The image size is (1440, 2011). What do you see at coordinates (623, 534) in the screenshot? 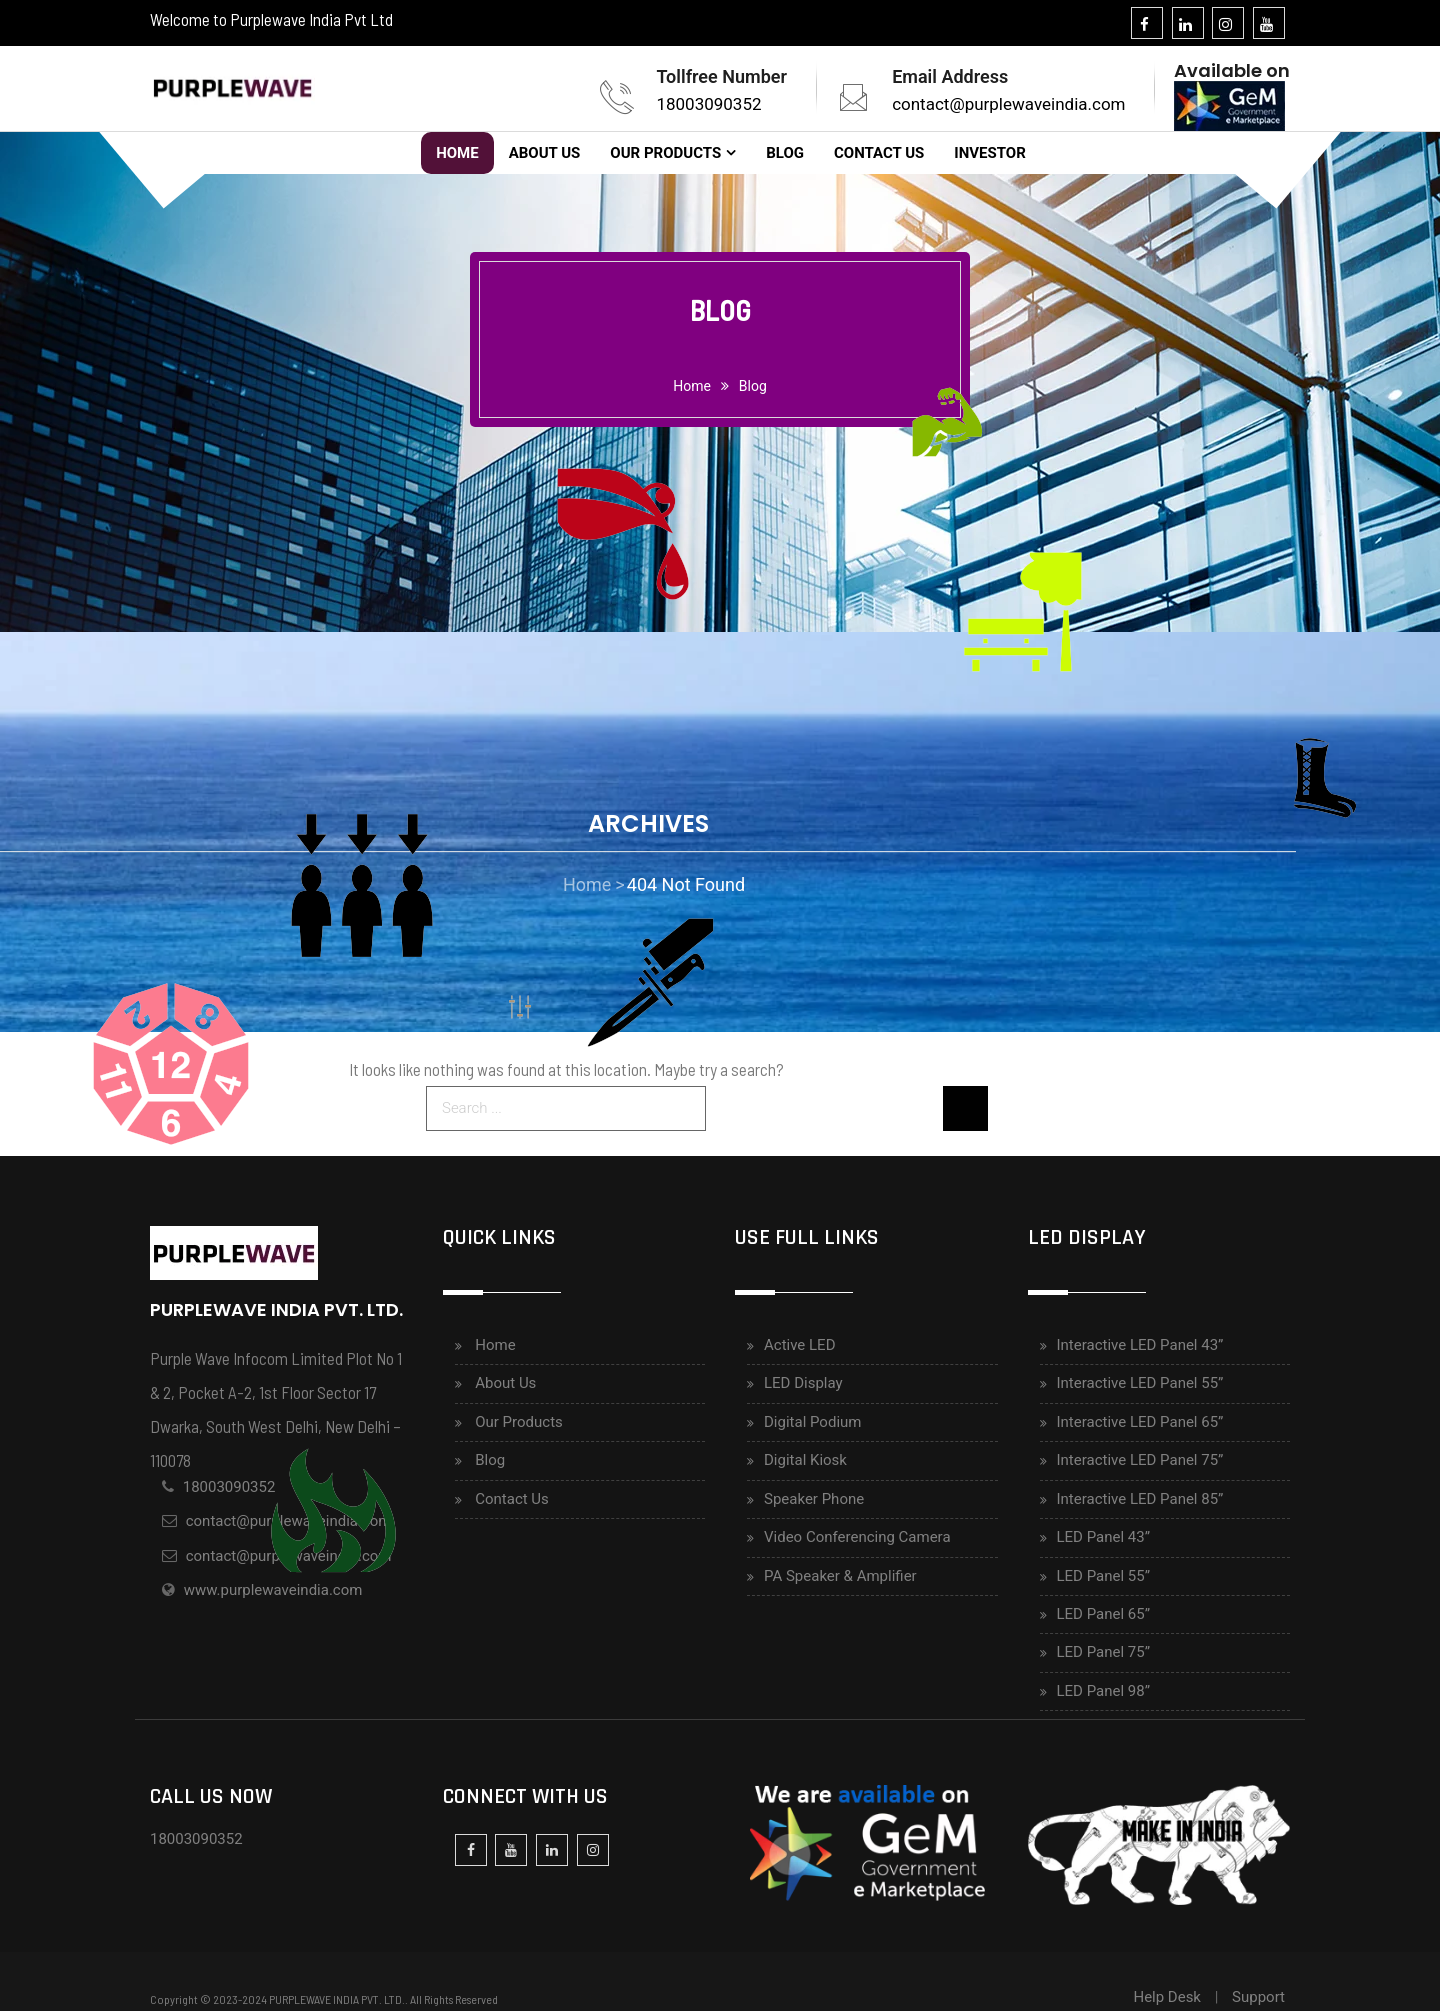
I see `indicates moisture or humidity level` at bounding box center [623, 534].